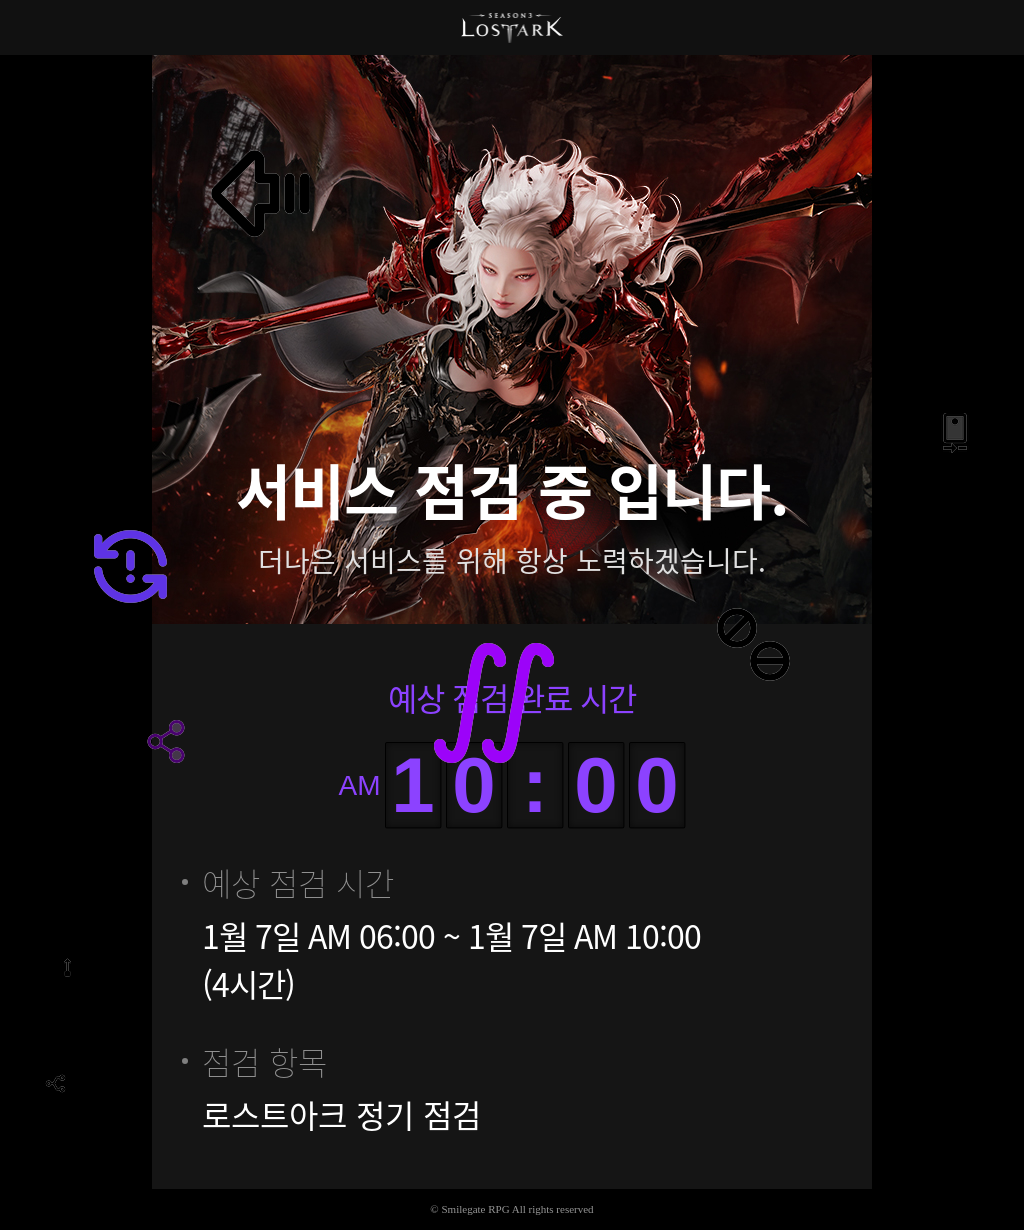  What do you see at coordinates (955, 433) in the screenshot?
I see `switch to rear camera` at bounding box center [955, 433].